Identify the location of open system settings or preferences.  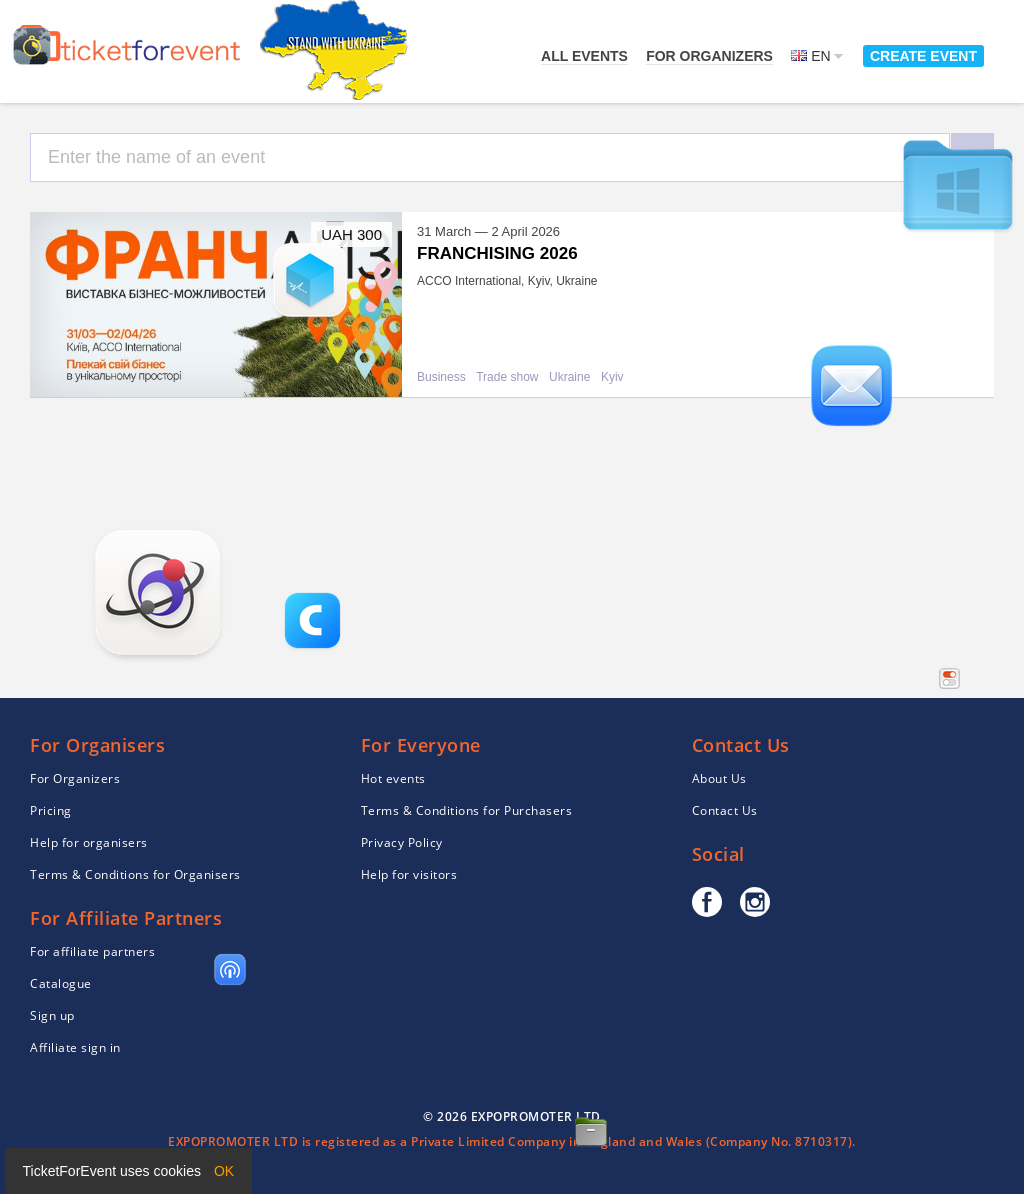
(949, 678).